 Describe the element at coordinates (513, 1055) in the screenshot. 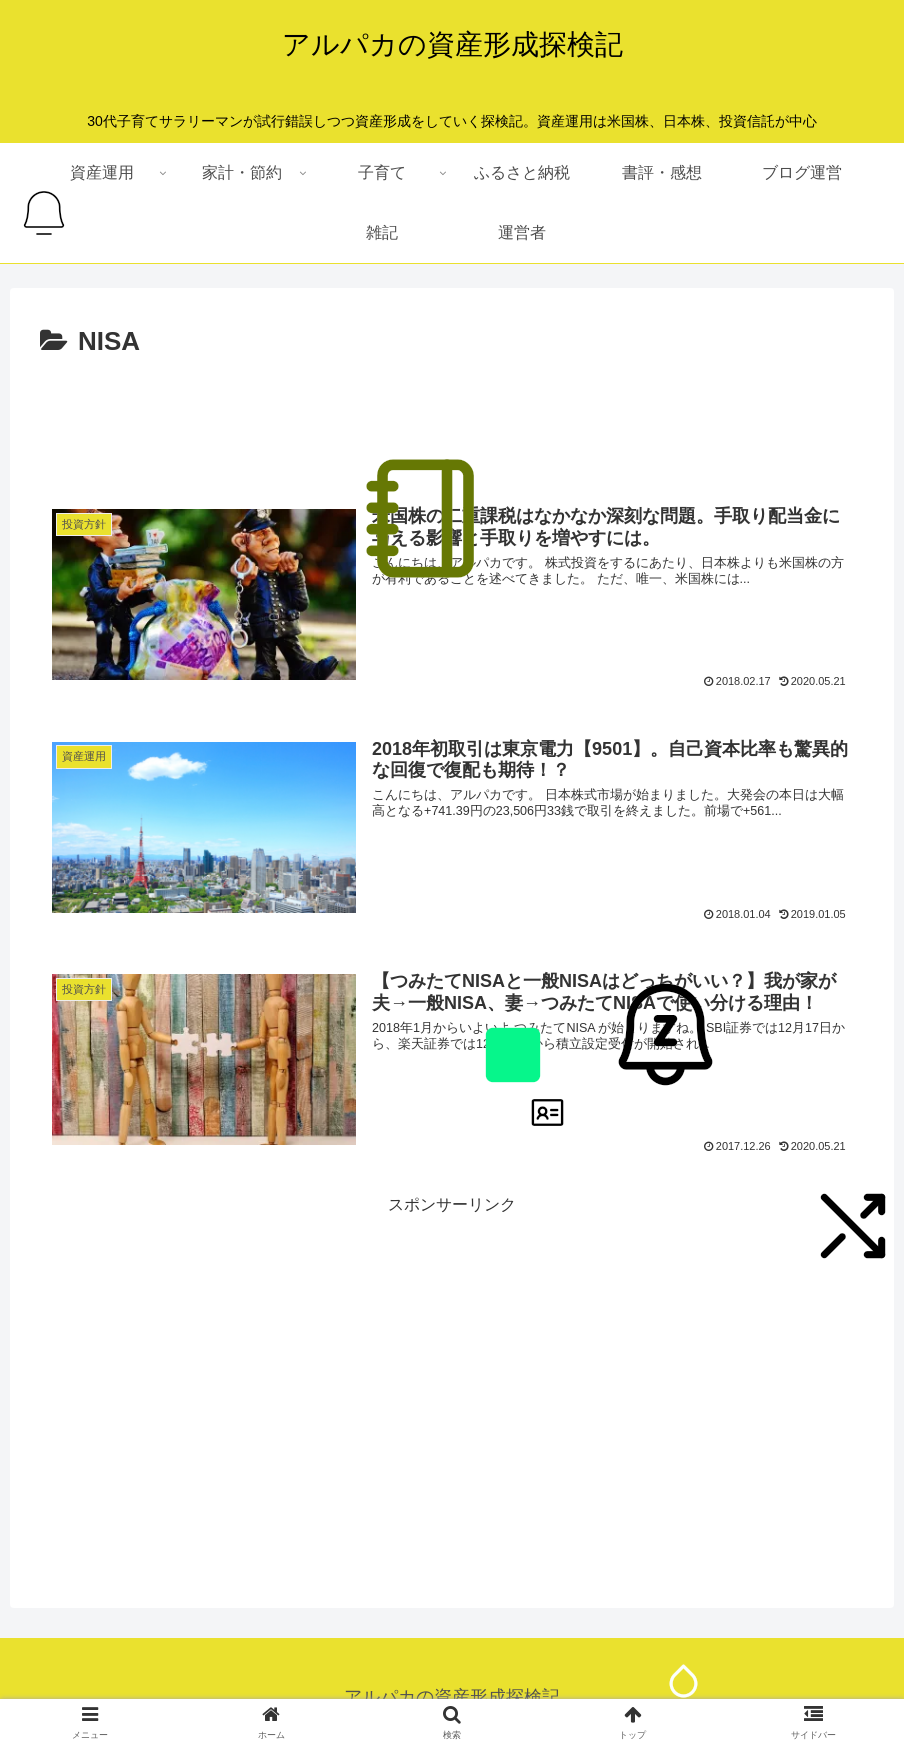

I see `a filled checkbox or selected state` at that location.